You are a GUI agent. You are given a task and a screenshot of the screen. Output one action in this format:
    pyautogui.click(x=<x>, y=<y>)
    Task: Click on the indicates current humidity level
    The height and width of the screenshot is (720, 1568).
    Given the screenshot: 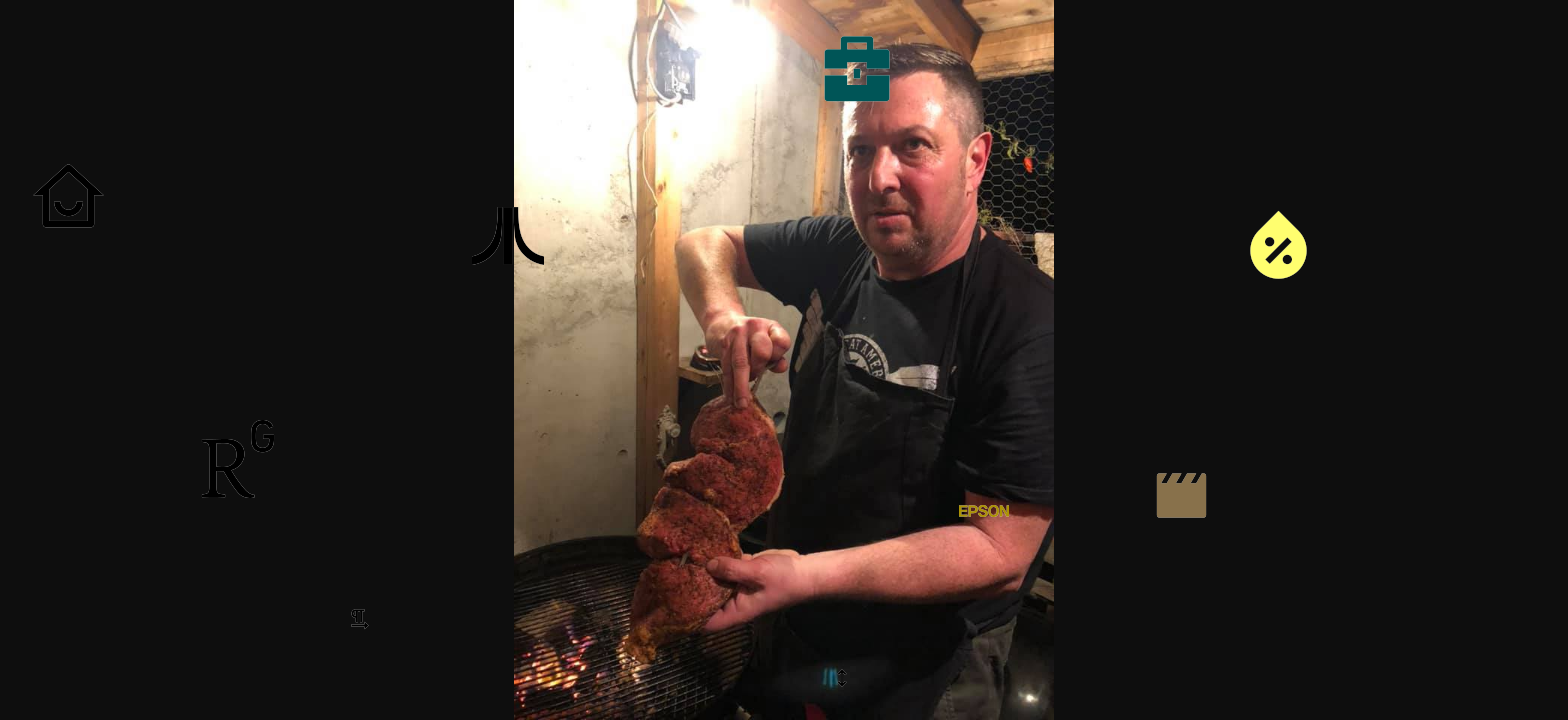 What is the action you would take?
    pyautogui.click(x=1278, y=247)
    